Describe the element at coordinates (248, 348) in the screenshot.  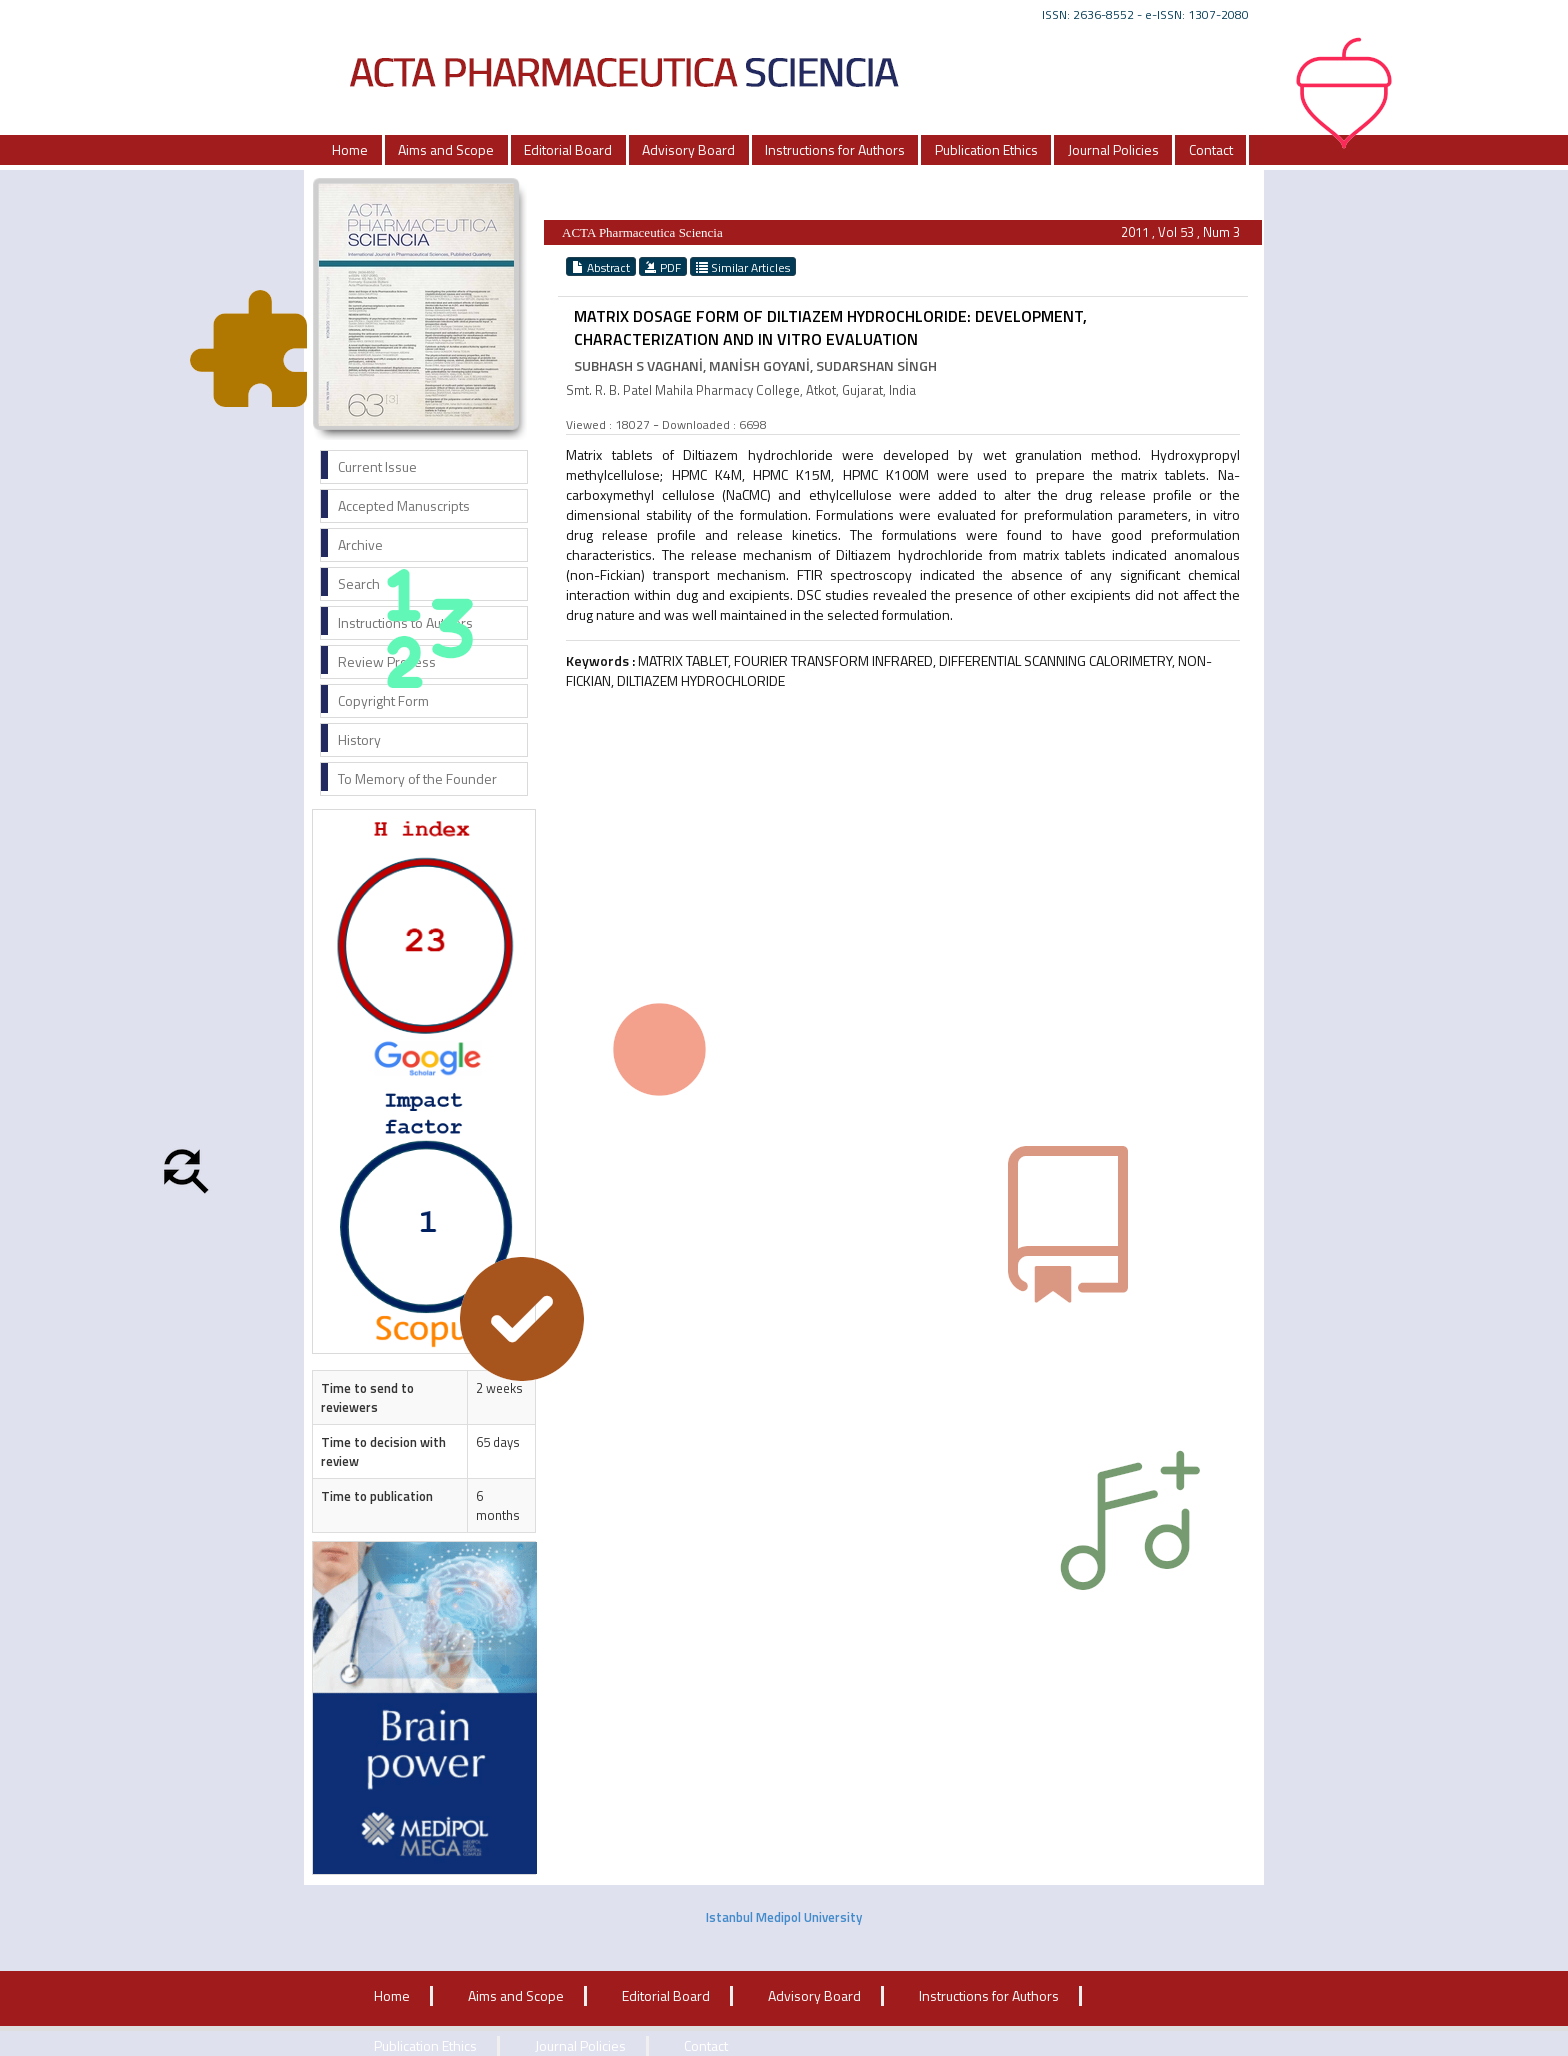
I see `manage plugins or extensions` at that location.